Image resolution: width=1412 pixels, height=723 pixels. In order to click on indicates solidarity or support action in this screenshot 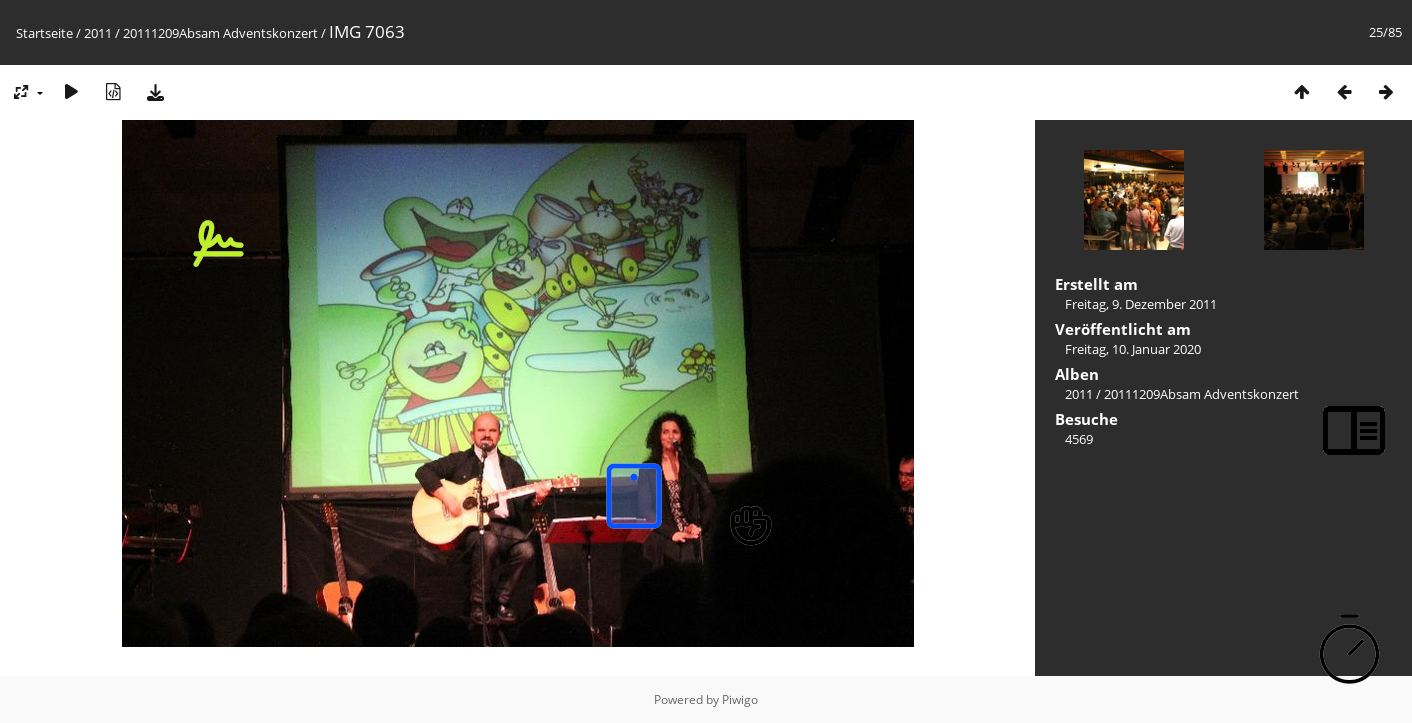, I will do `click(751, 525)`.